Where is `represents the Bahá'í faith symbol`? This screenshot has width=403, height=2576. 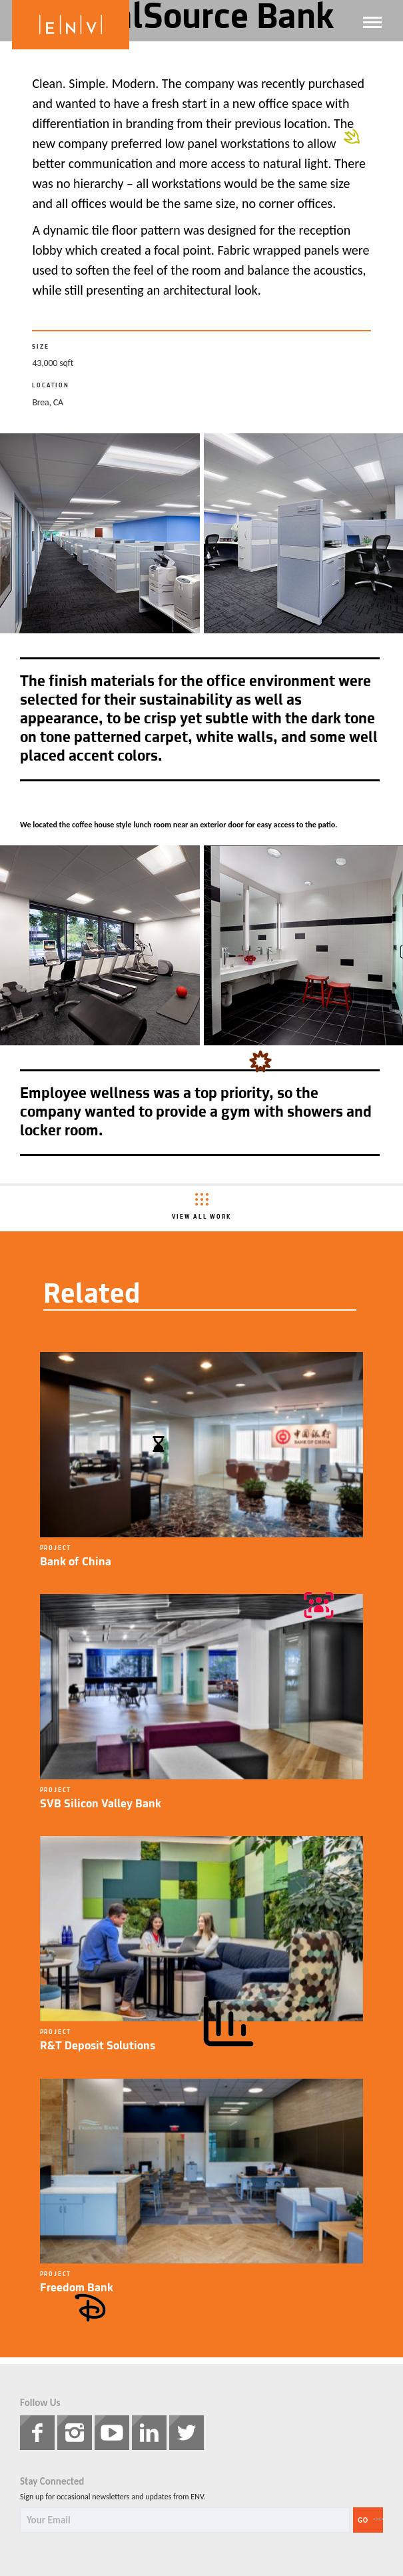 represents the Bahá'í faith symbol is located at coordinates (260, 1061).